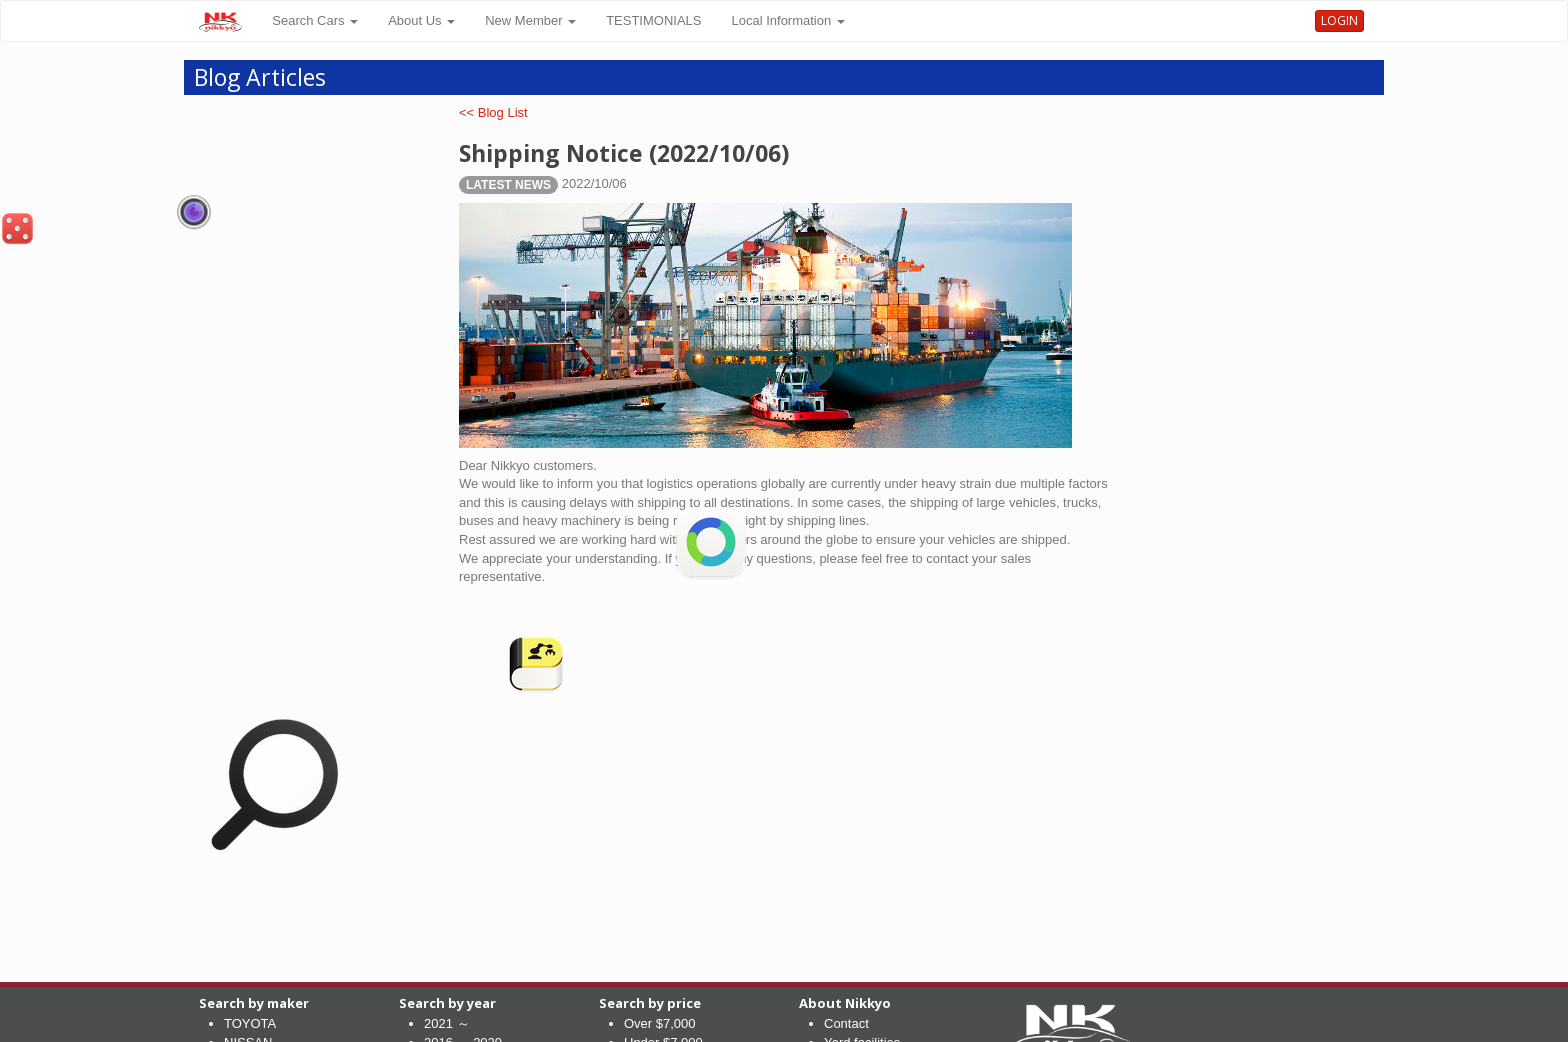 Image resolution: width=1568 pixels, height=1042 pixels. What do you see at coordinates (17, 228) in the screenshot?
I see `open tali dice game app` at bounding box center [17, 228].